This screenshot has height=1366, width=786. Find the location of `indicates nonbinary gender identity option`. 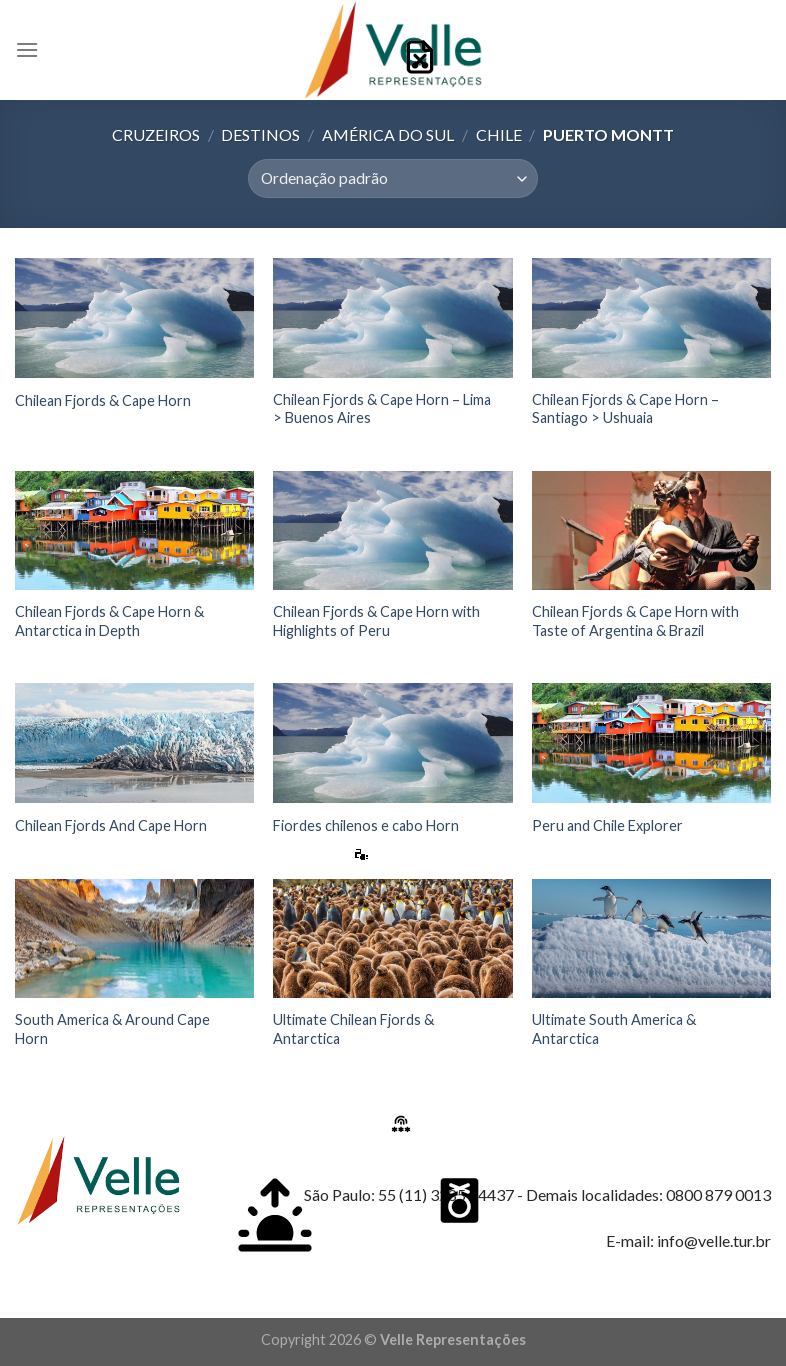

indicates nonbinary gender identity option is located at coordinates (459, 1200).